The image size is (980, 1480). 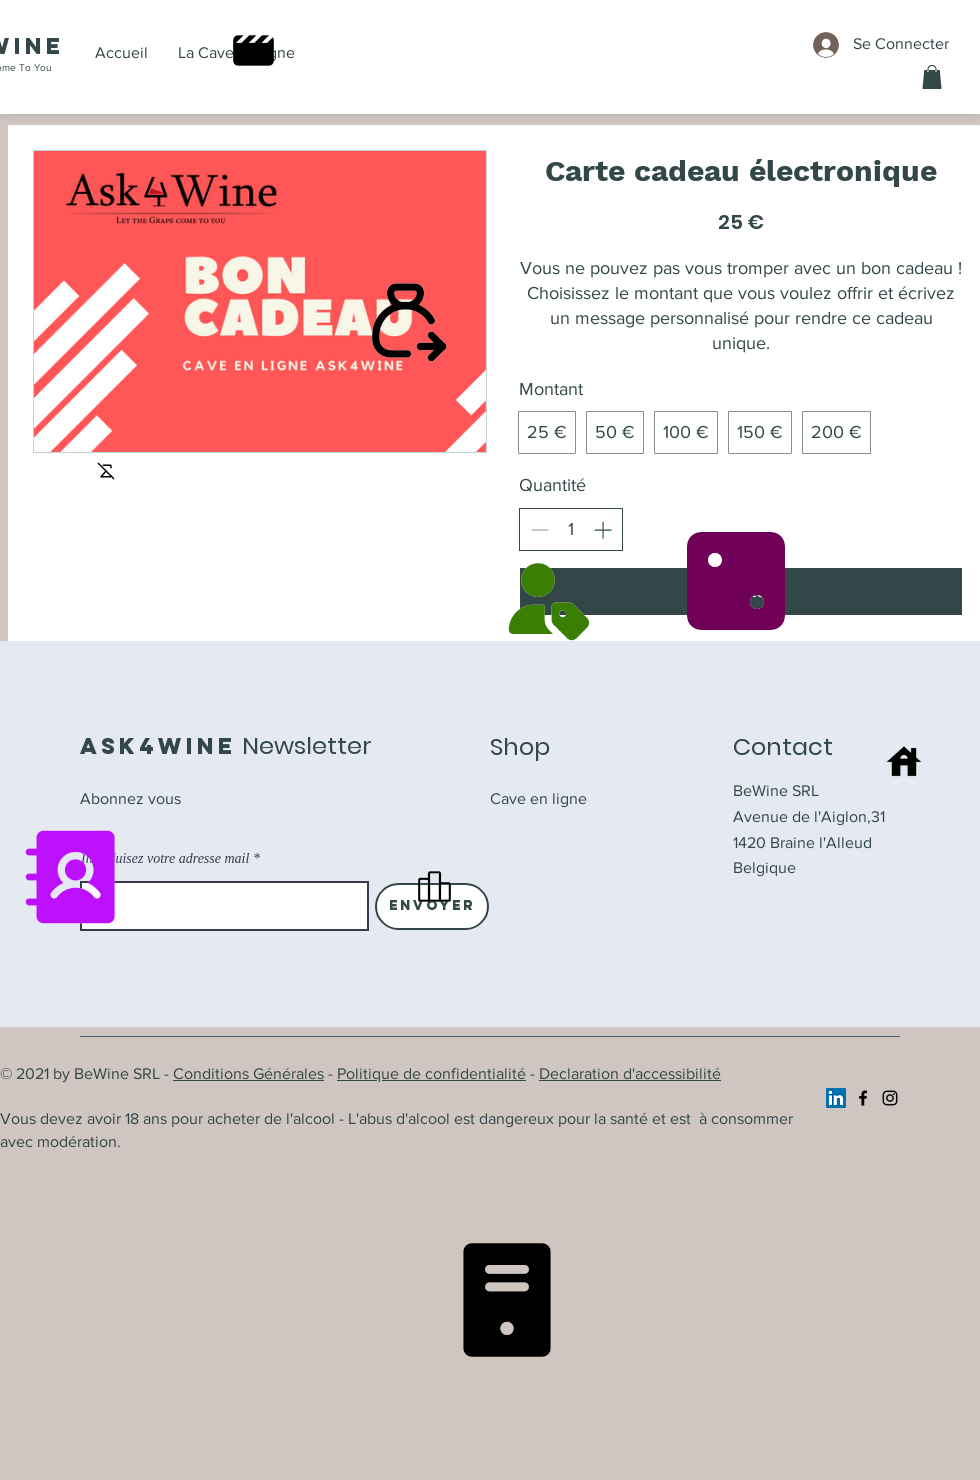 I want to click on disable automatic sum calculation, so click(x=106, y=471).